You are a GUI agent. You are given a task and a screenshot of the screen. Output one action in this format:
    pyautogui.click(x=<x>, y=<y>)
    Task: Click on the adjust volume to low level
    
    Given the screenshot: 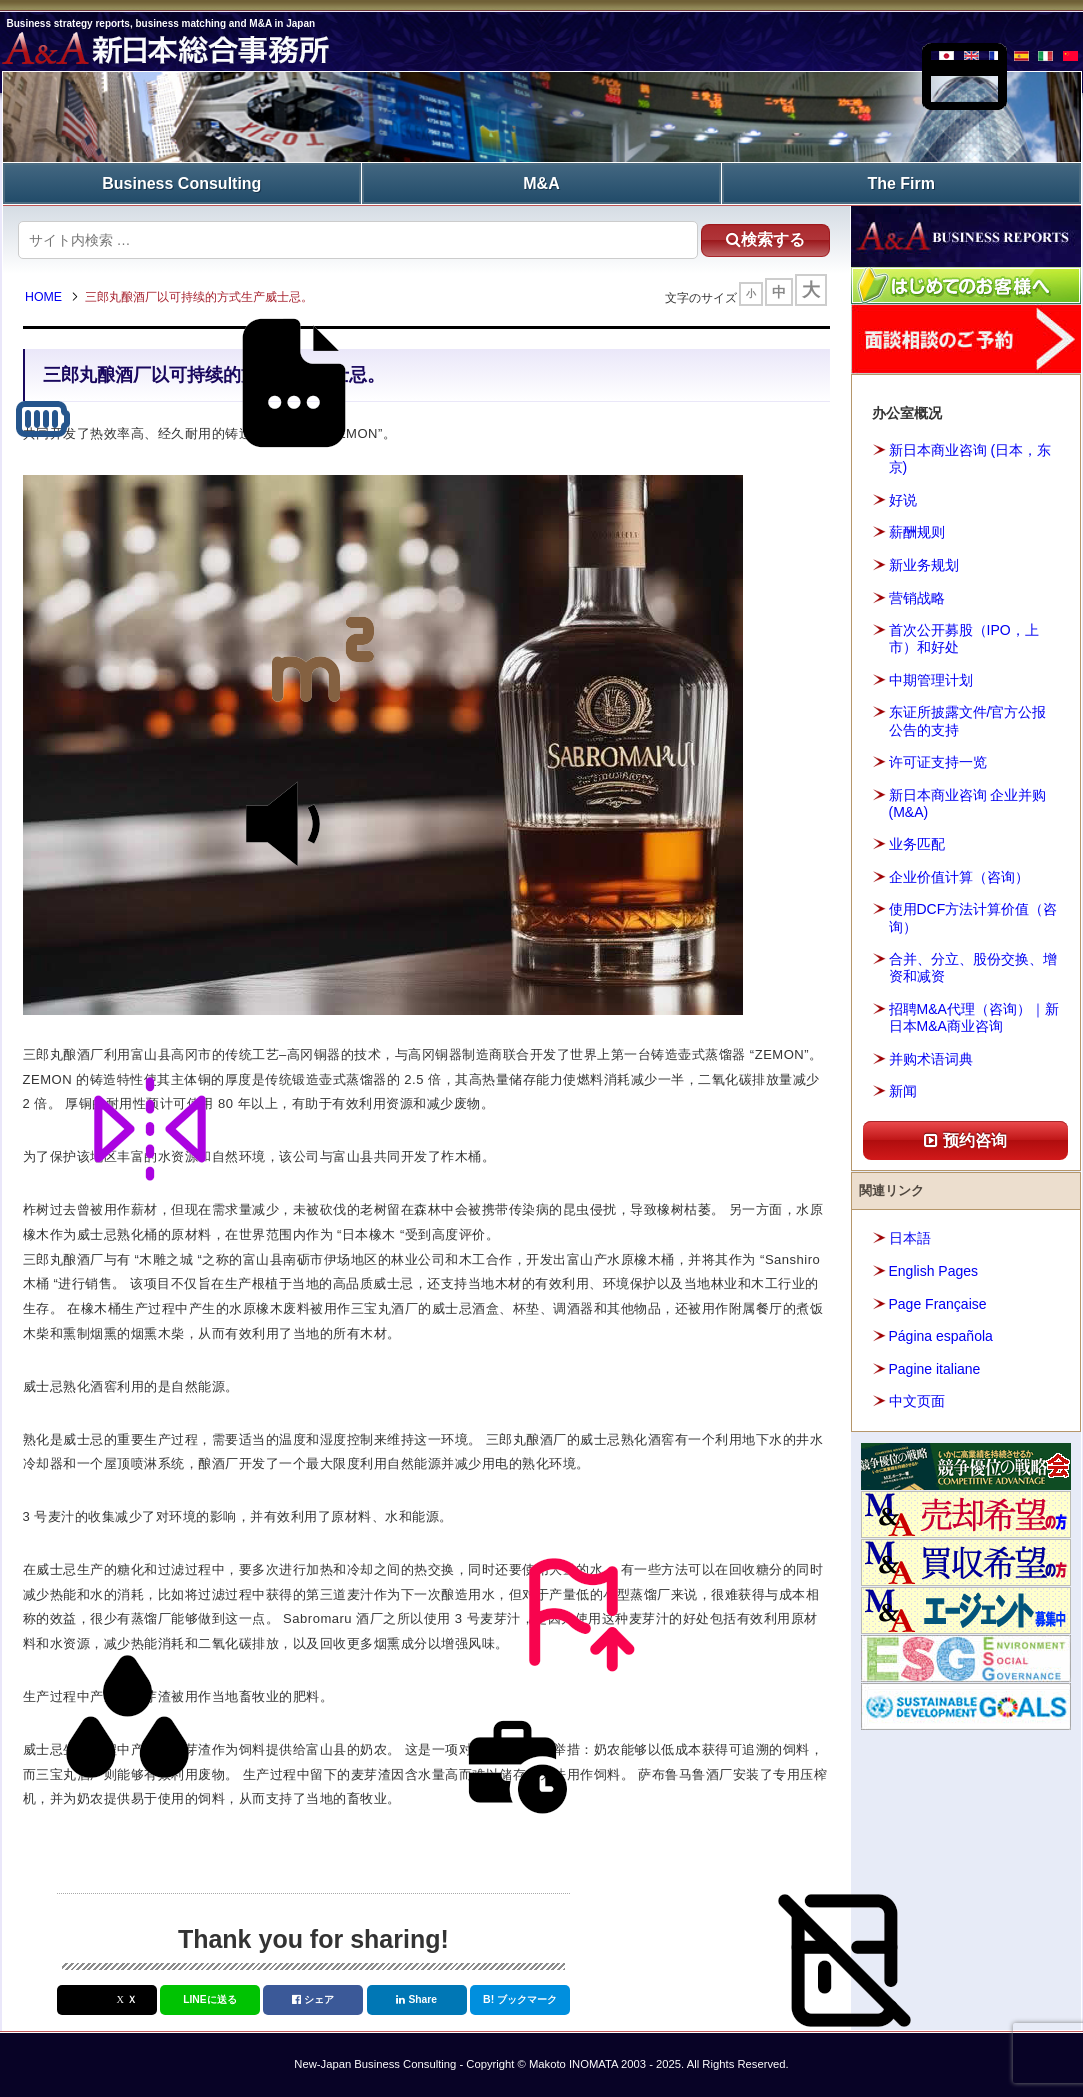 What is the action you would take?
    pyautogui.click(x=283, y=824)
    